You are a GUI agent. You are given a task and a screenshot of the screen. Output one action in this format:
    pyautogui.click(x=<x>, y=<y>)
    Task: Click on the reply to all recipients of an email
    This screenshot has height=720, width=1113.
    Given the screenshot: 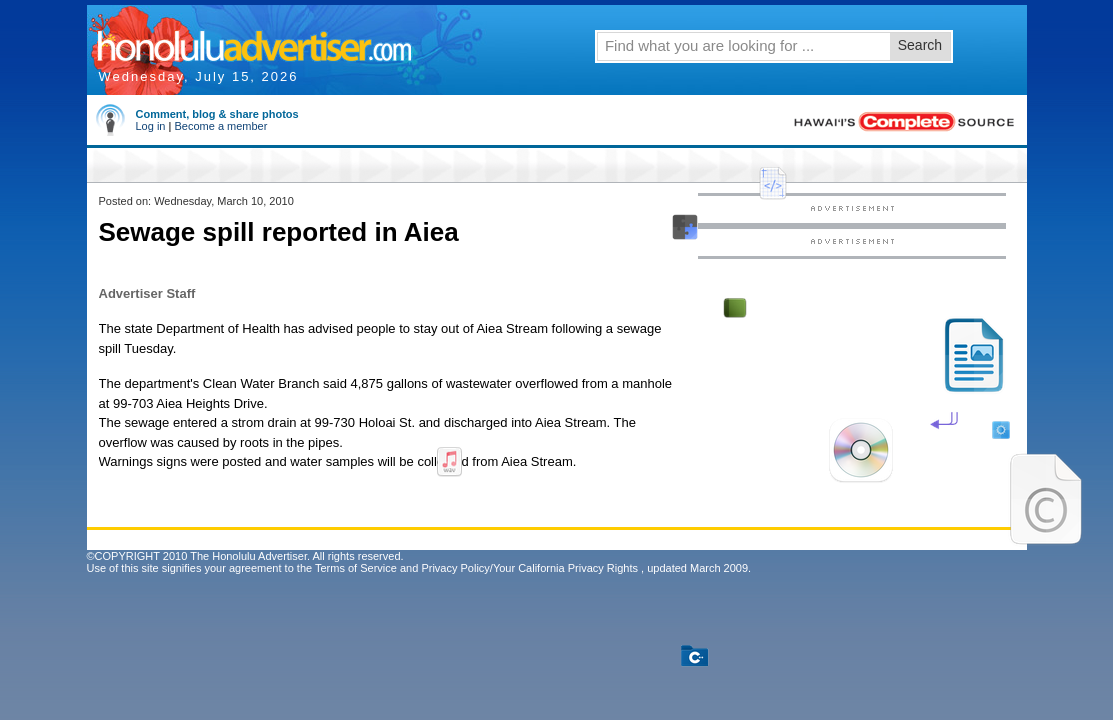 What is the action you would take?
    pyautogui.click(x=943, y=418)
    